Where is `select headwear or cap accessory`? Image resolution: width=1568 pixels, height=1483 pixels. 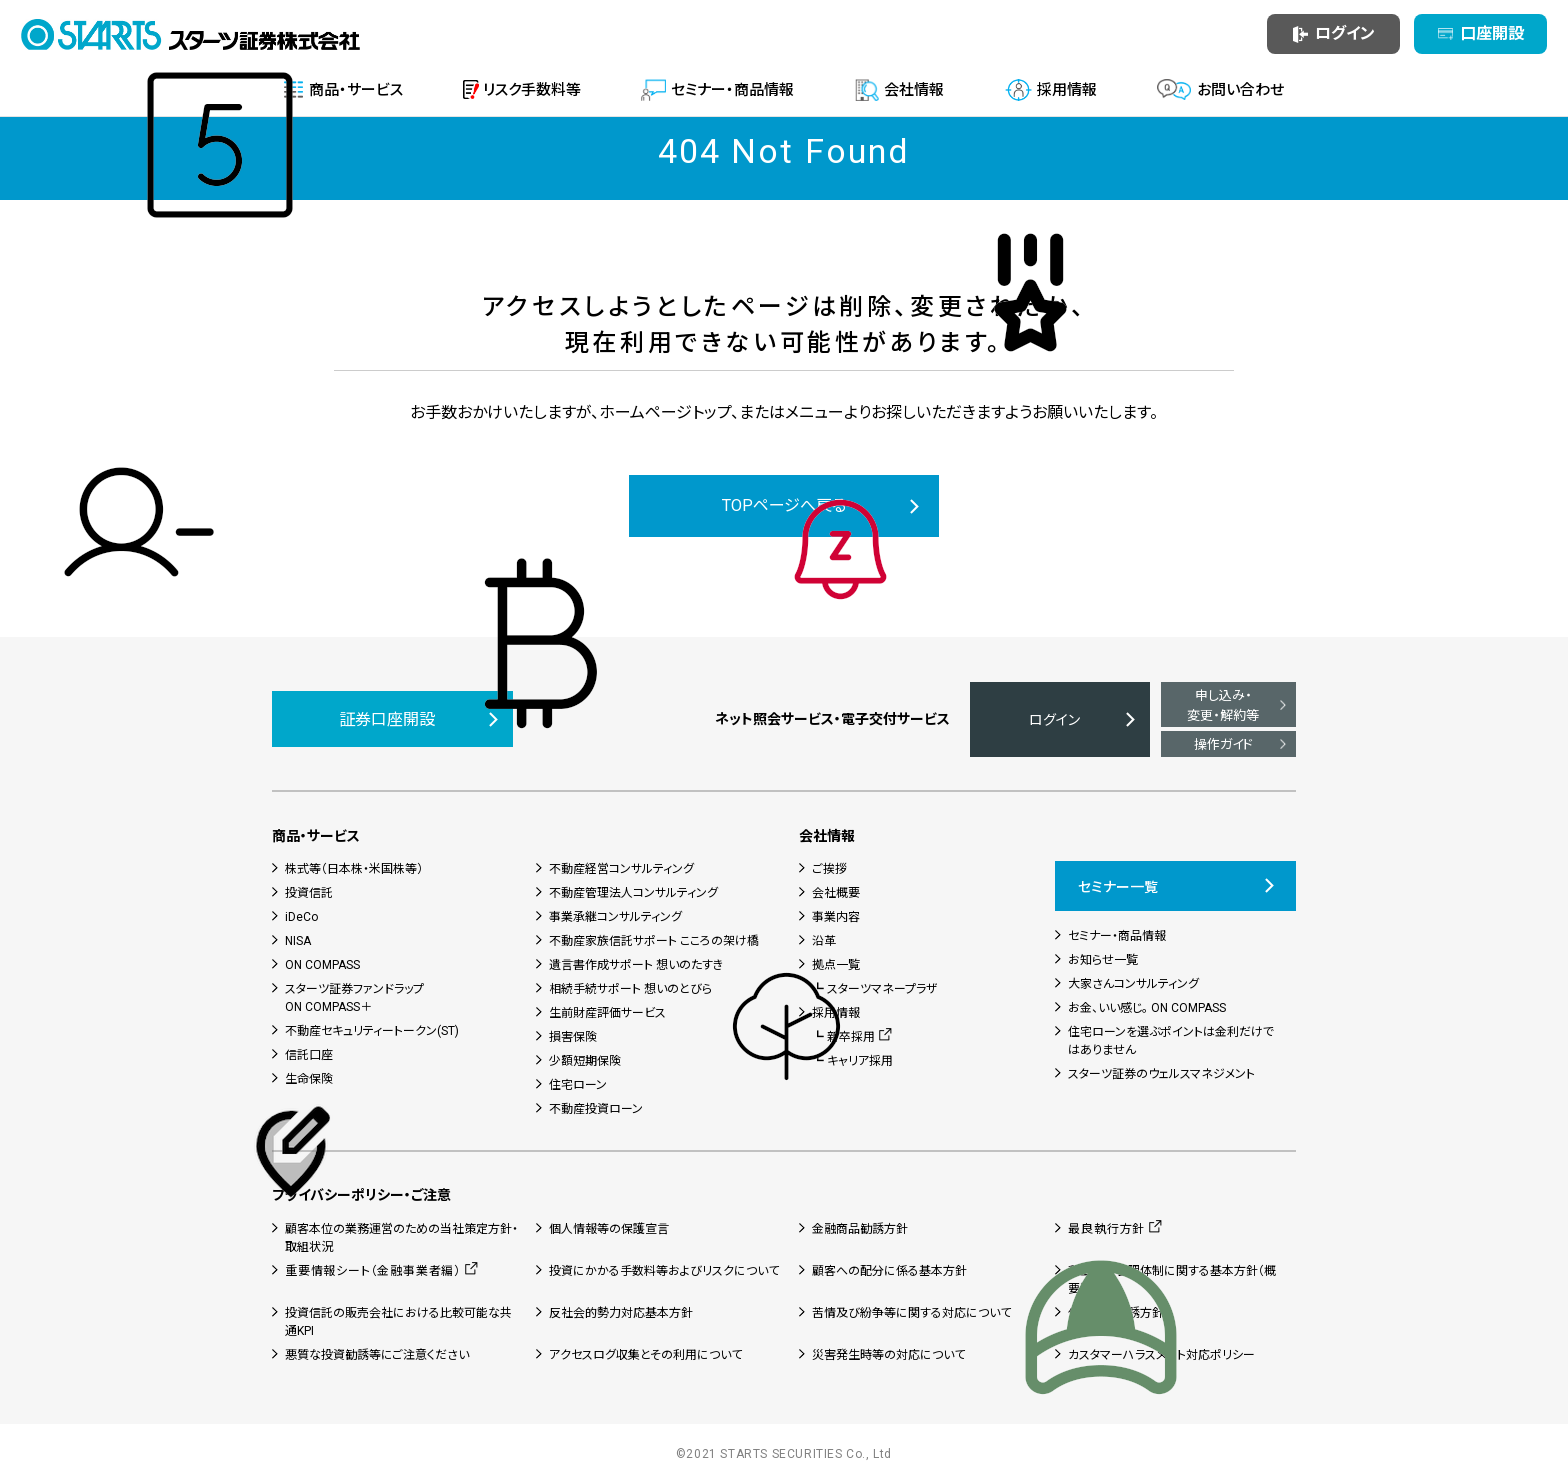
select headwear or cap accessory is located at coordinates (1101, 1336).